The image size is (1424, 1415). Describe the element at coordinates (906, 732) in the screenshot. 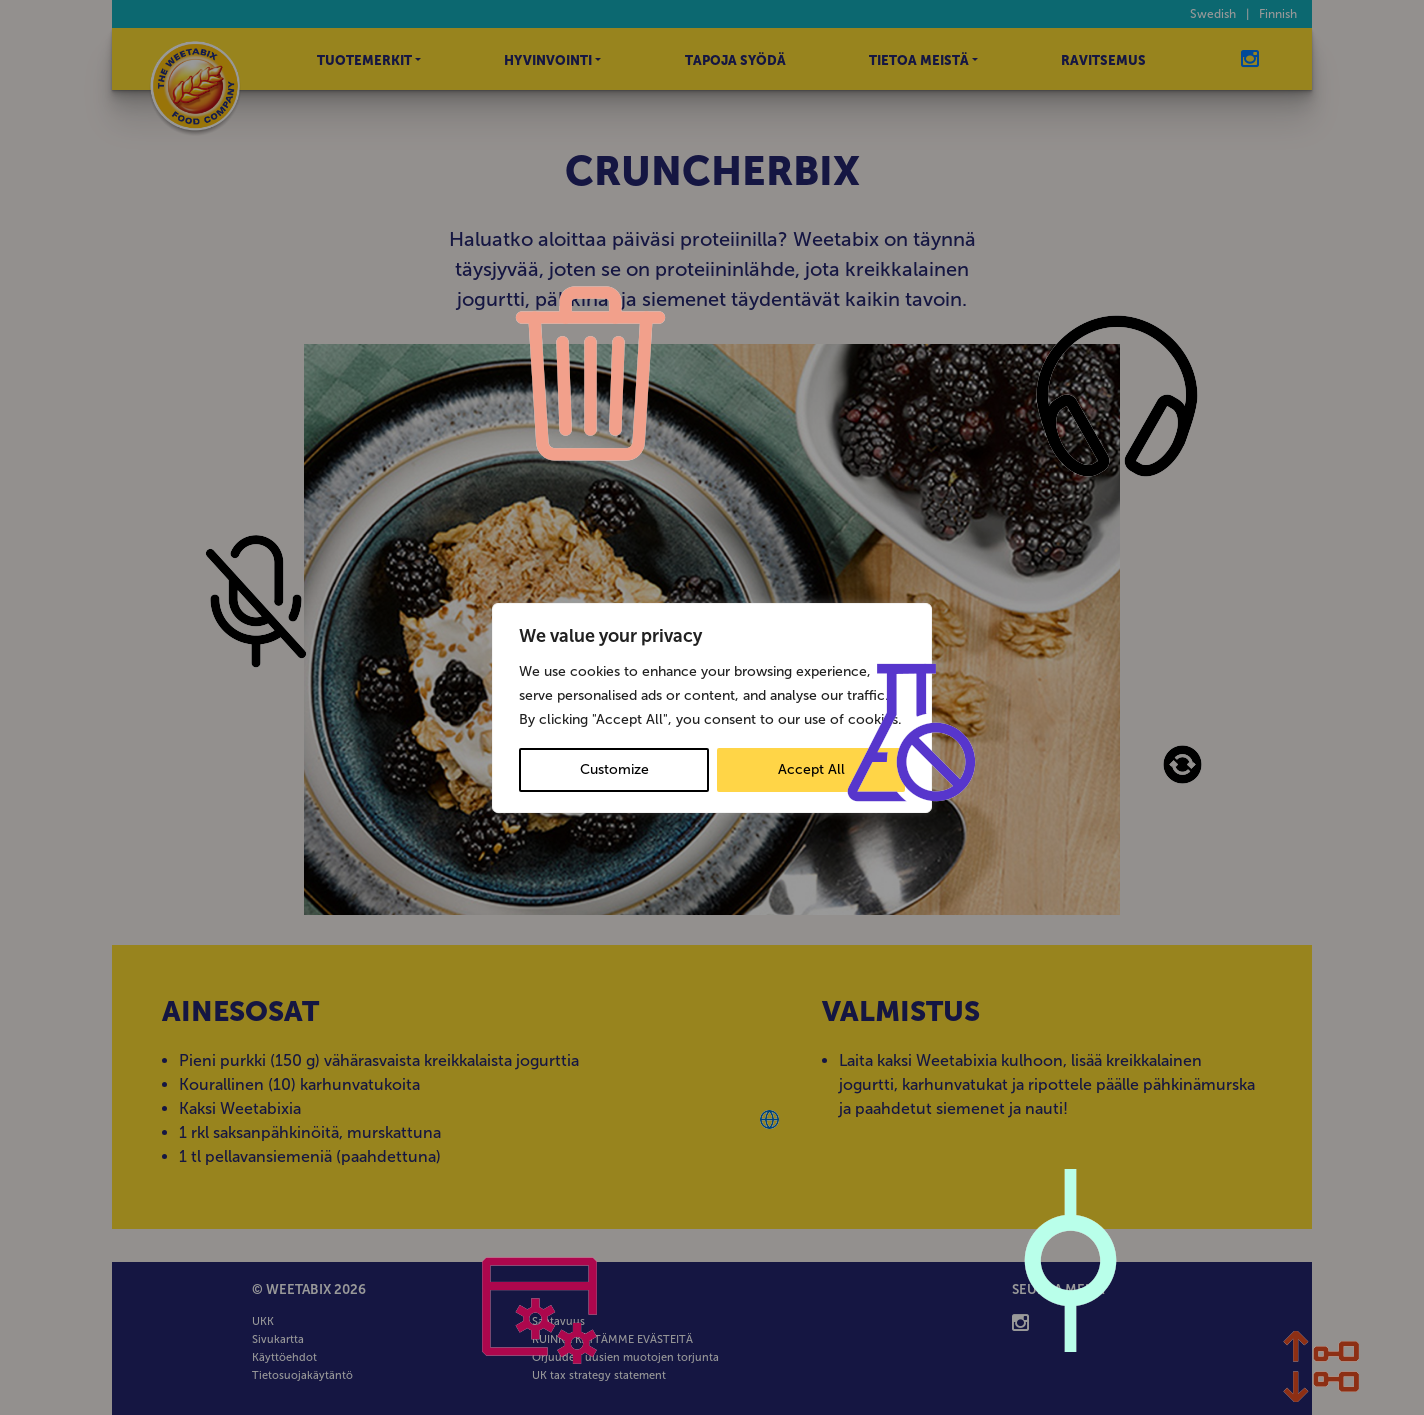

I see `stop or cancel a running test` at that location.